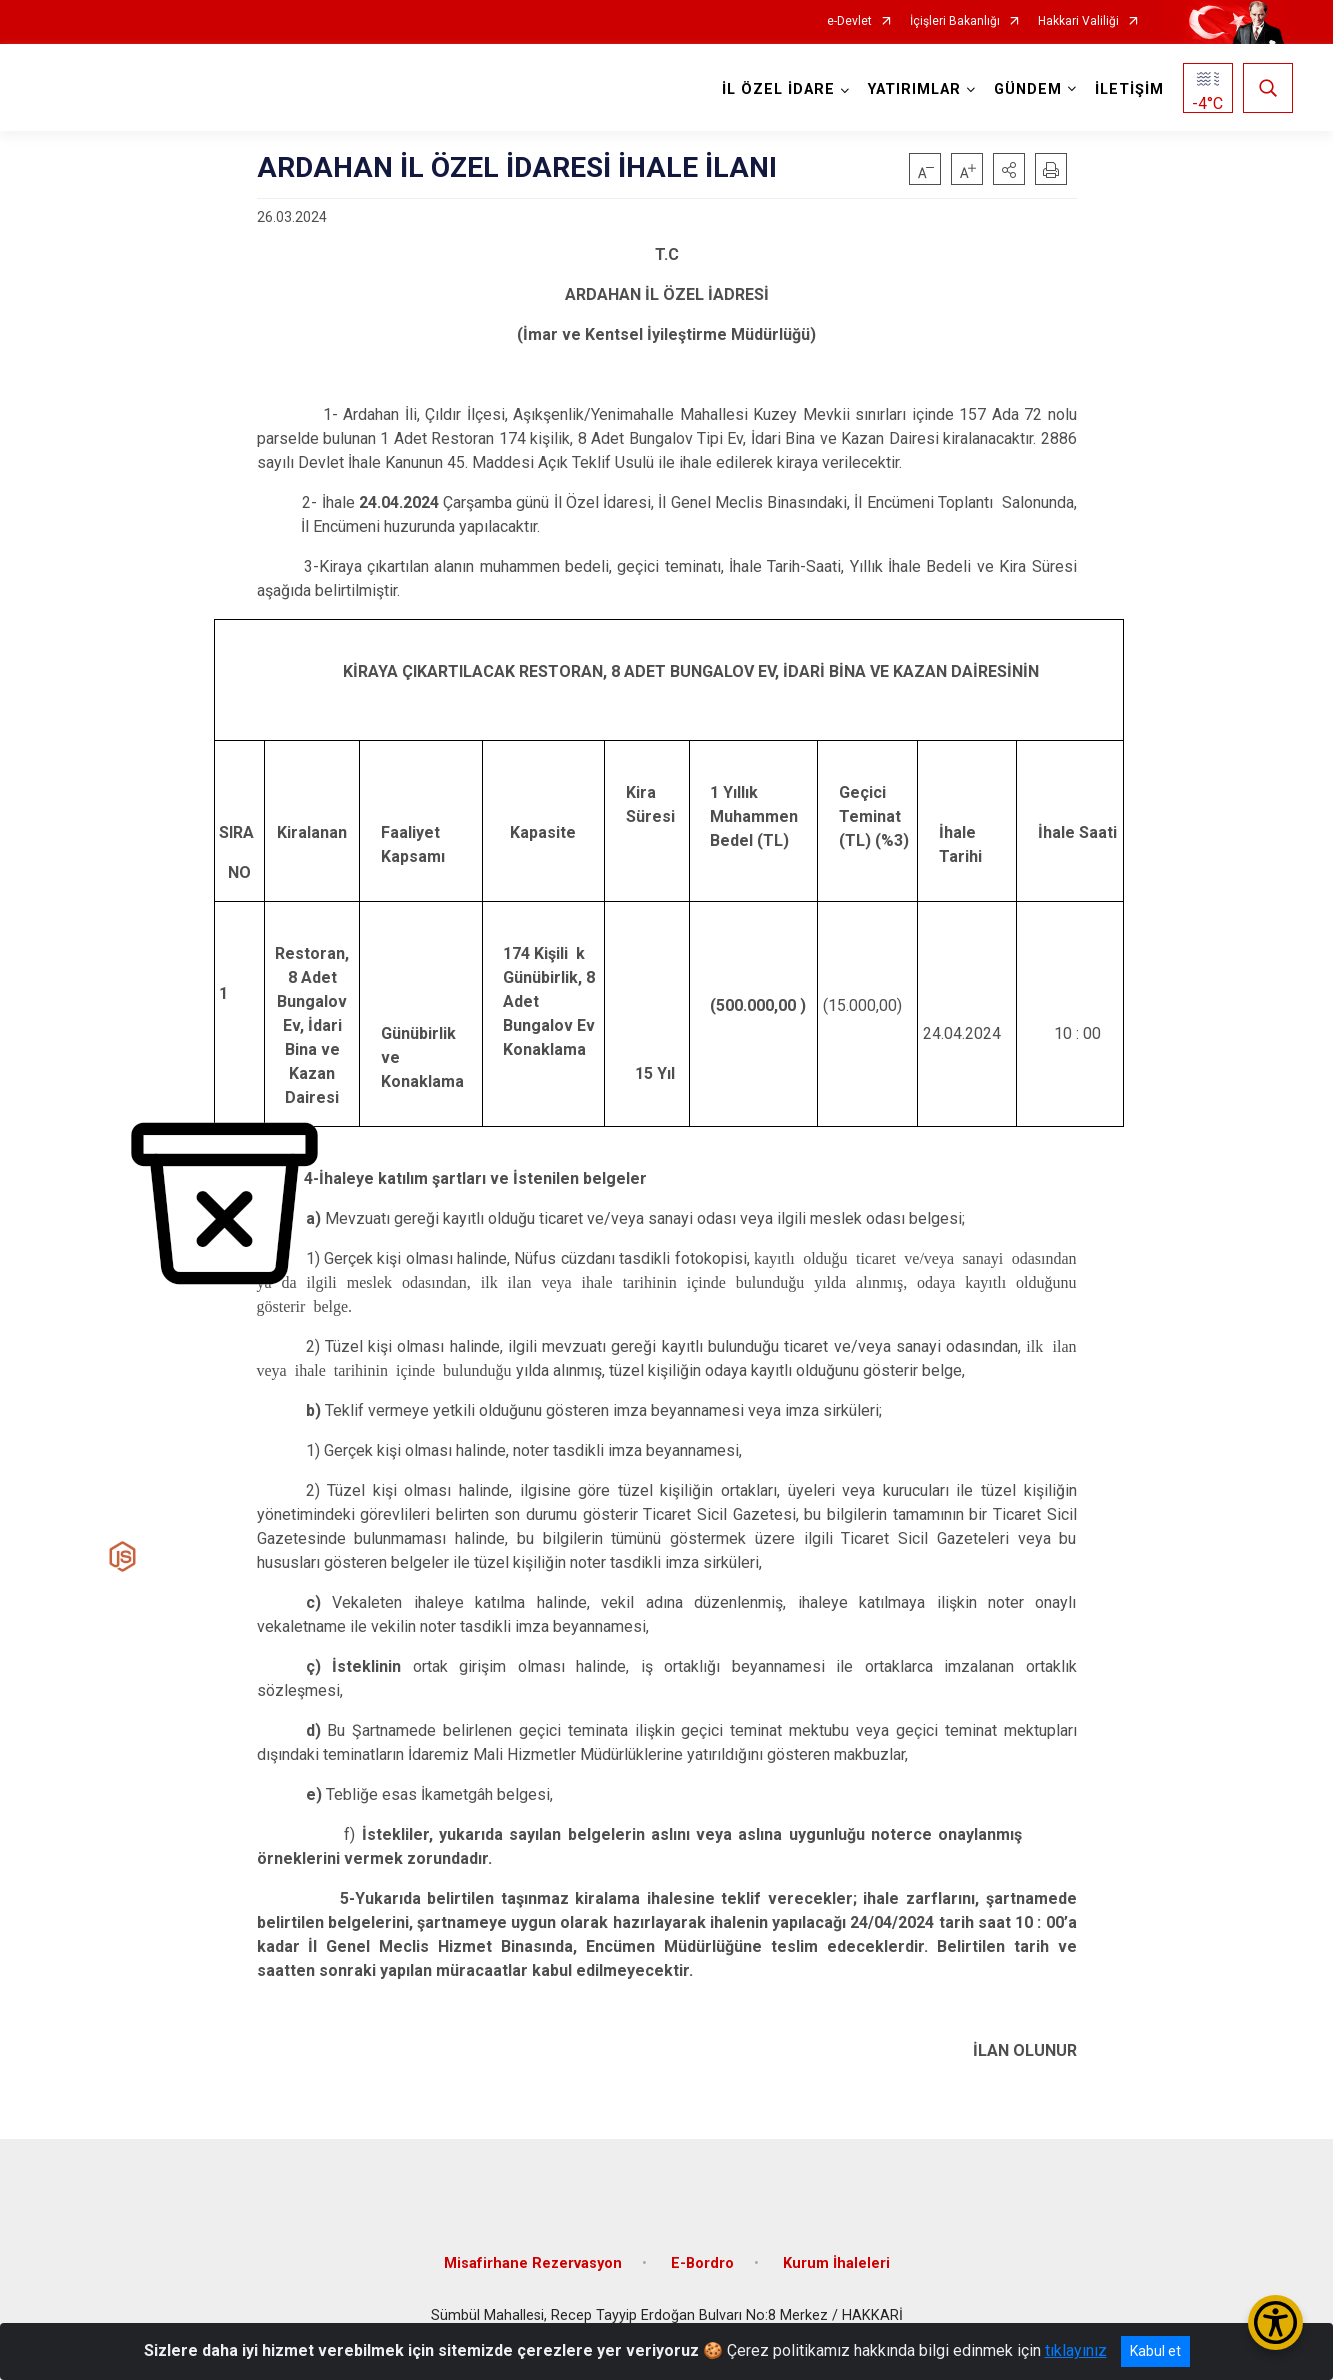  What do you see at coordinates (122, 1556) in the screenshot?
I see `Node.js runtime or server-side JavaScript indicator` at bounding box center [122, 1556].